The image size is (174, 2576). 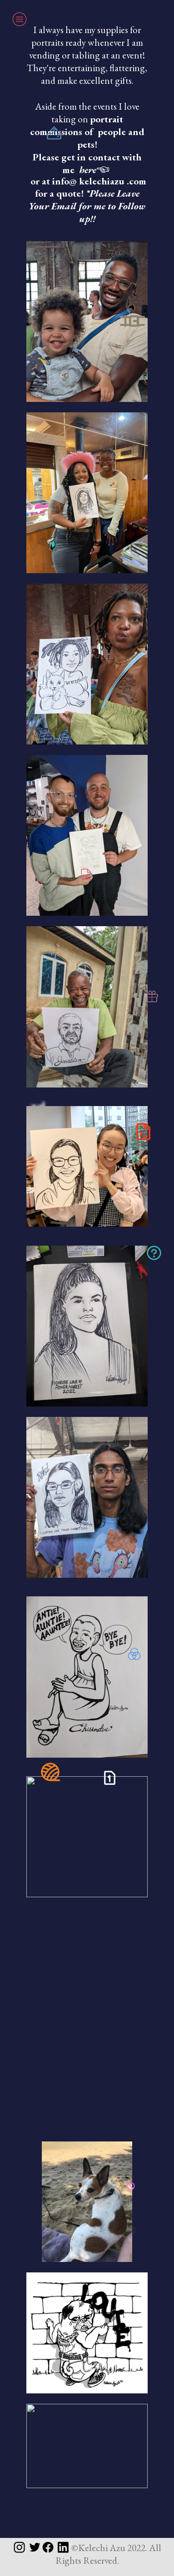 I want to click on access help or support, so click(x=154, y=1253).